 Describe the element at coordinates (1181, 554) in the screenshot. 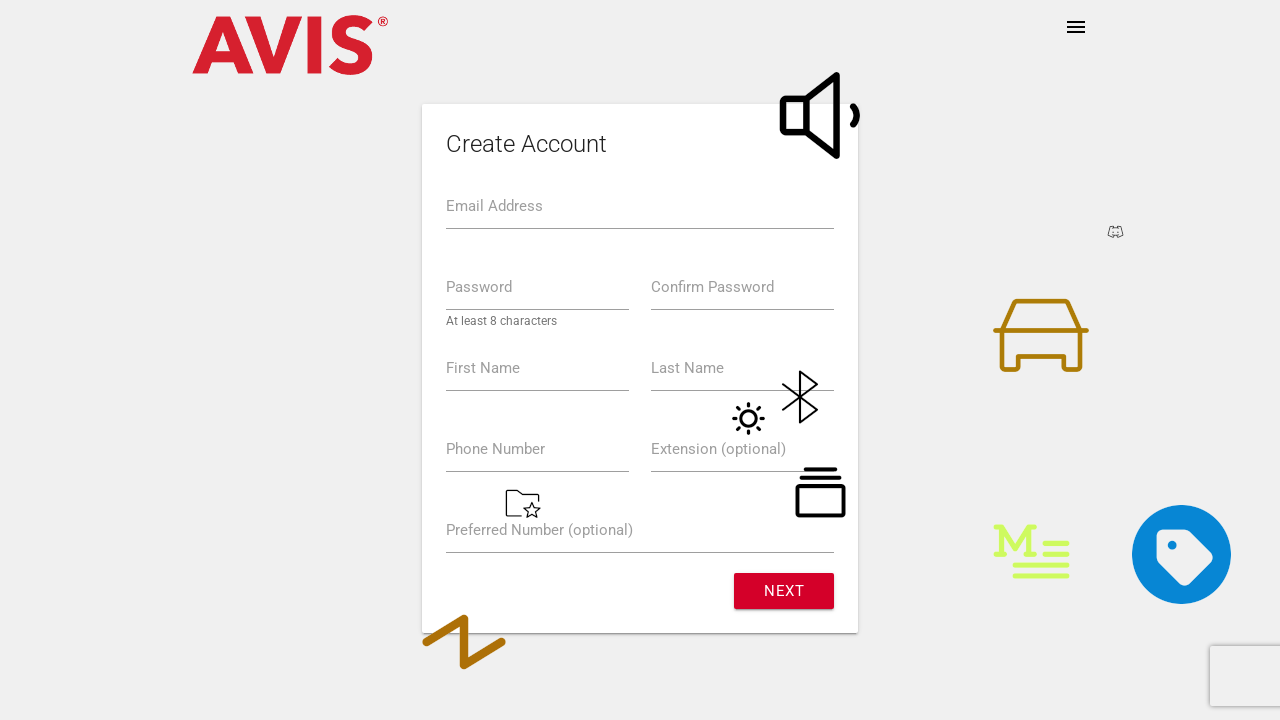

I see `view tagged items in your feed` at that location.